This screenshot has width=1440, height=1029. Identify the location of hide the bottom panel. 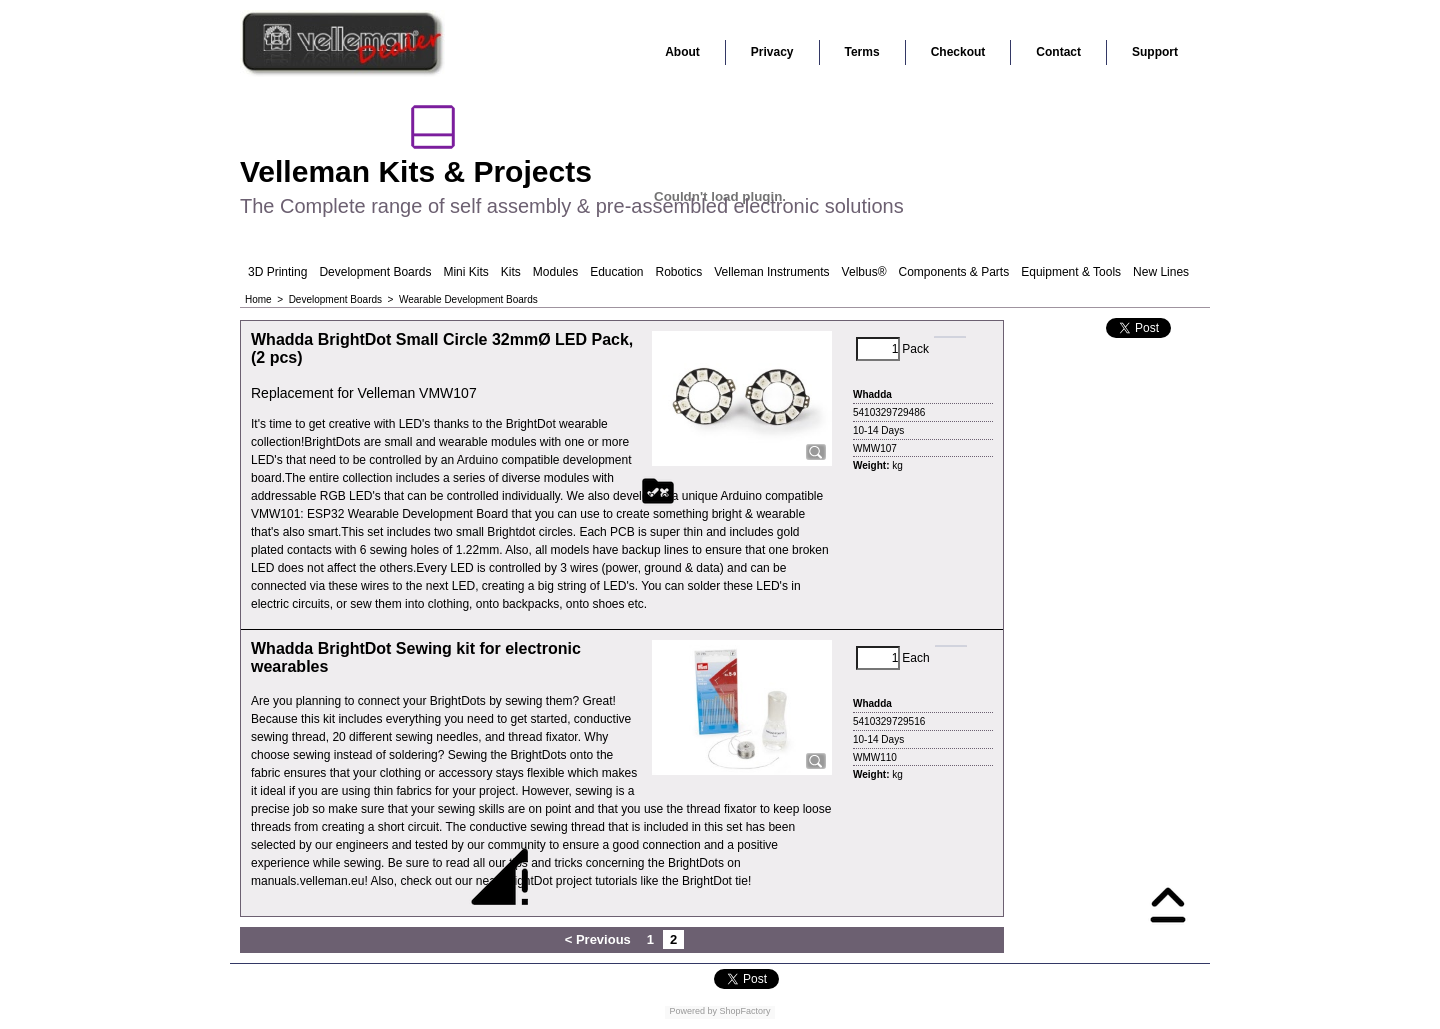
(433, 127).